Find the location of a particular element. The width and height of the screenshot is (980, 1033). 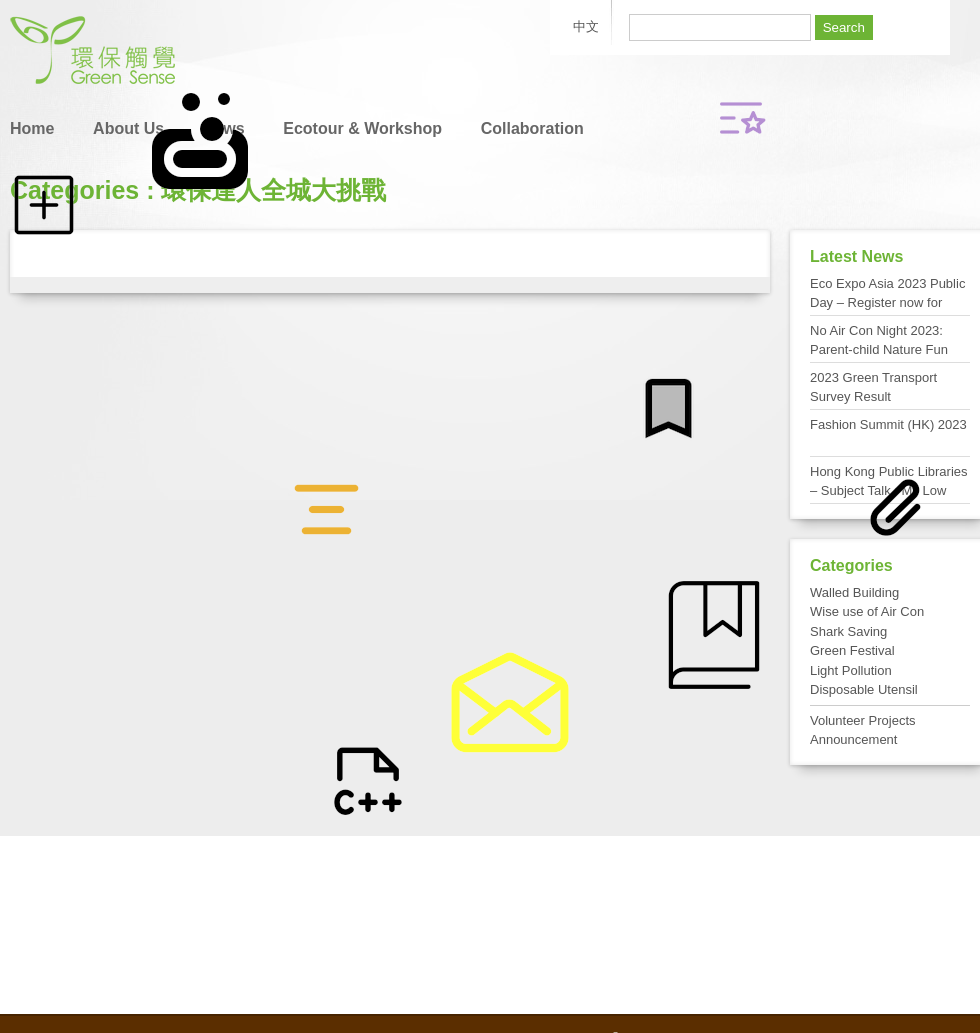

save this item for later is located at coordinates (668, 408).